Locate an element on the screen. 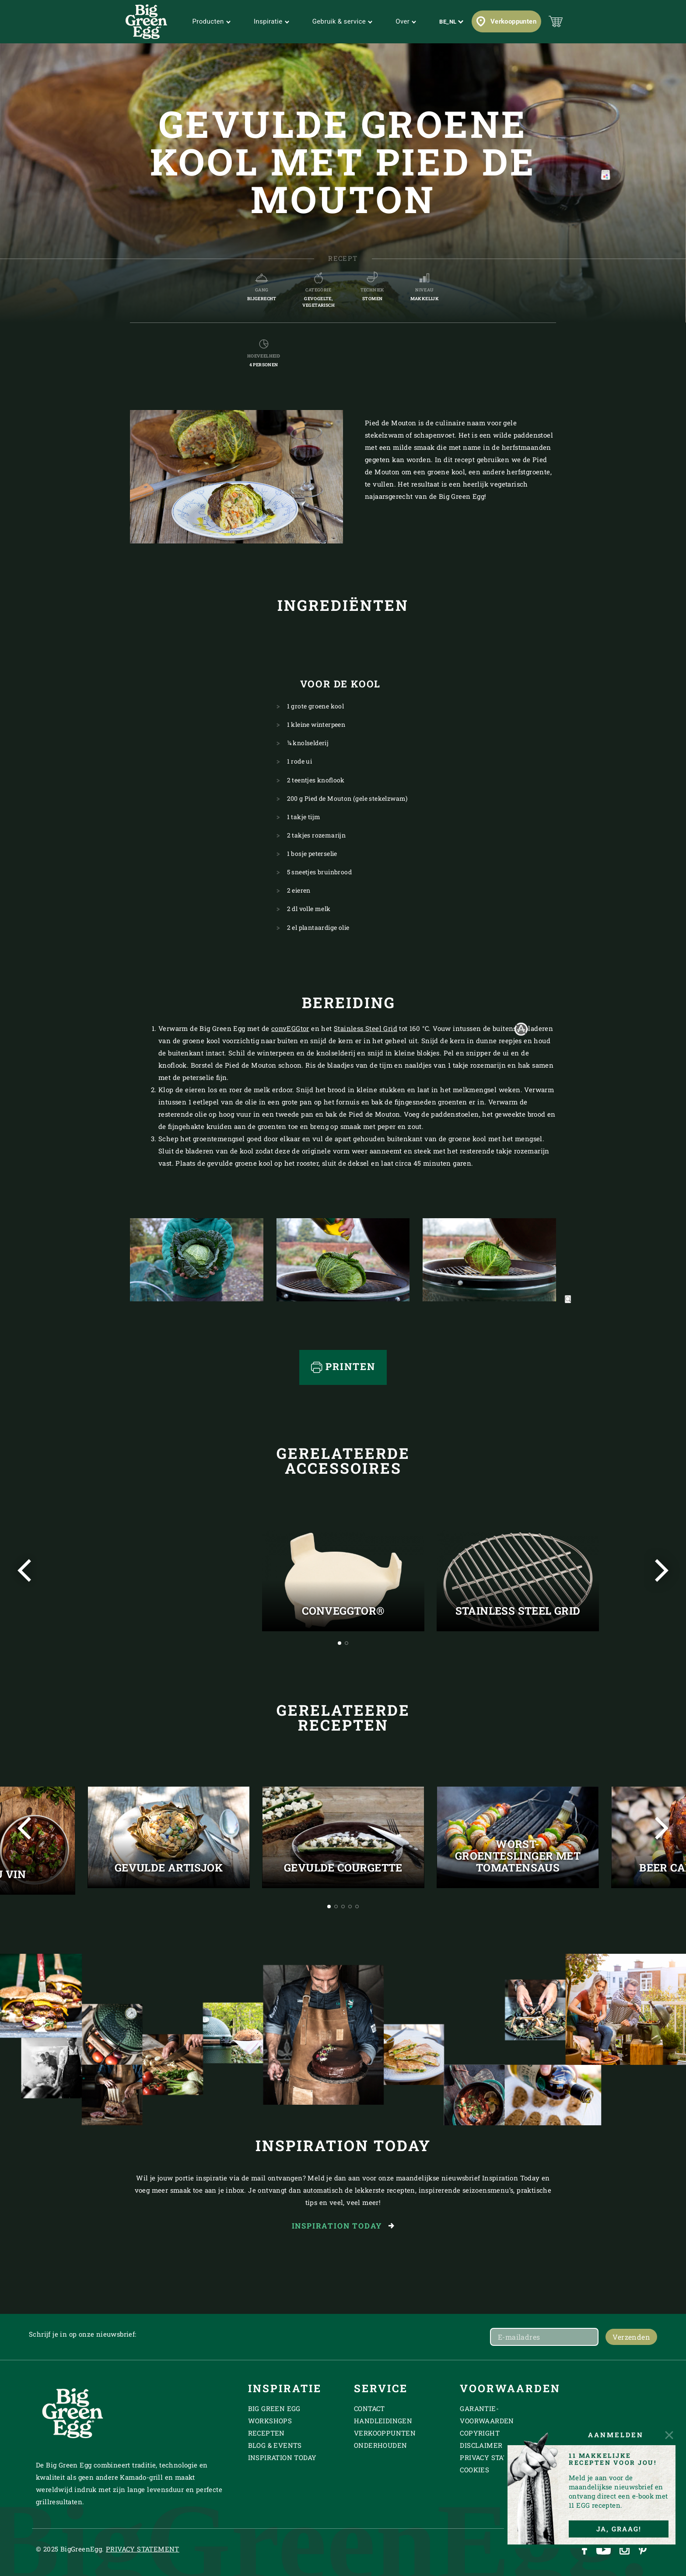 The image size is (686, 2576). open the software center to browse and install apps is located at coordinates (606, 175).